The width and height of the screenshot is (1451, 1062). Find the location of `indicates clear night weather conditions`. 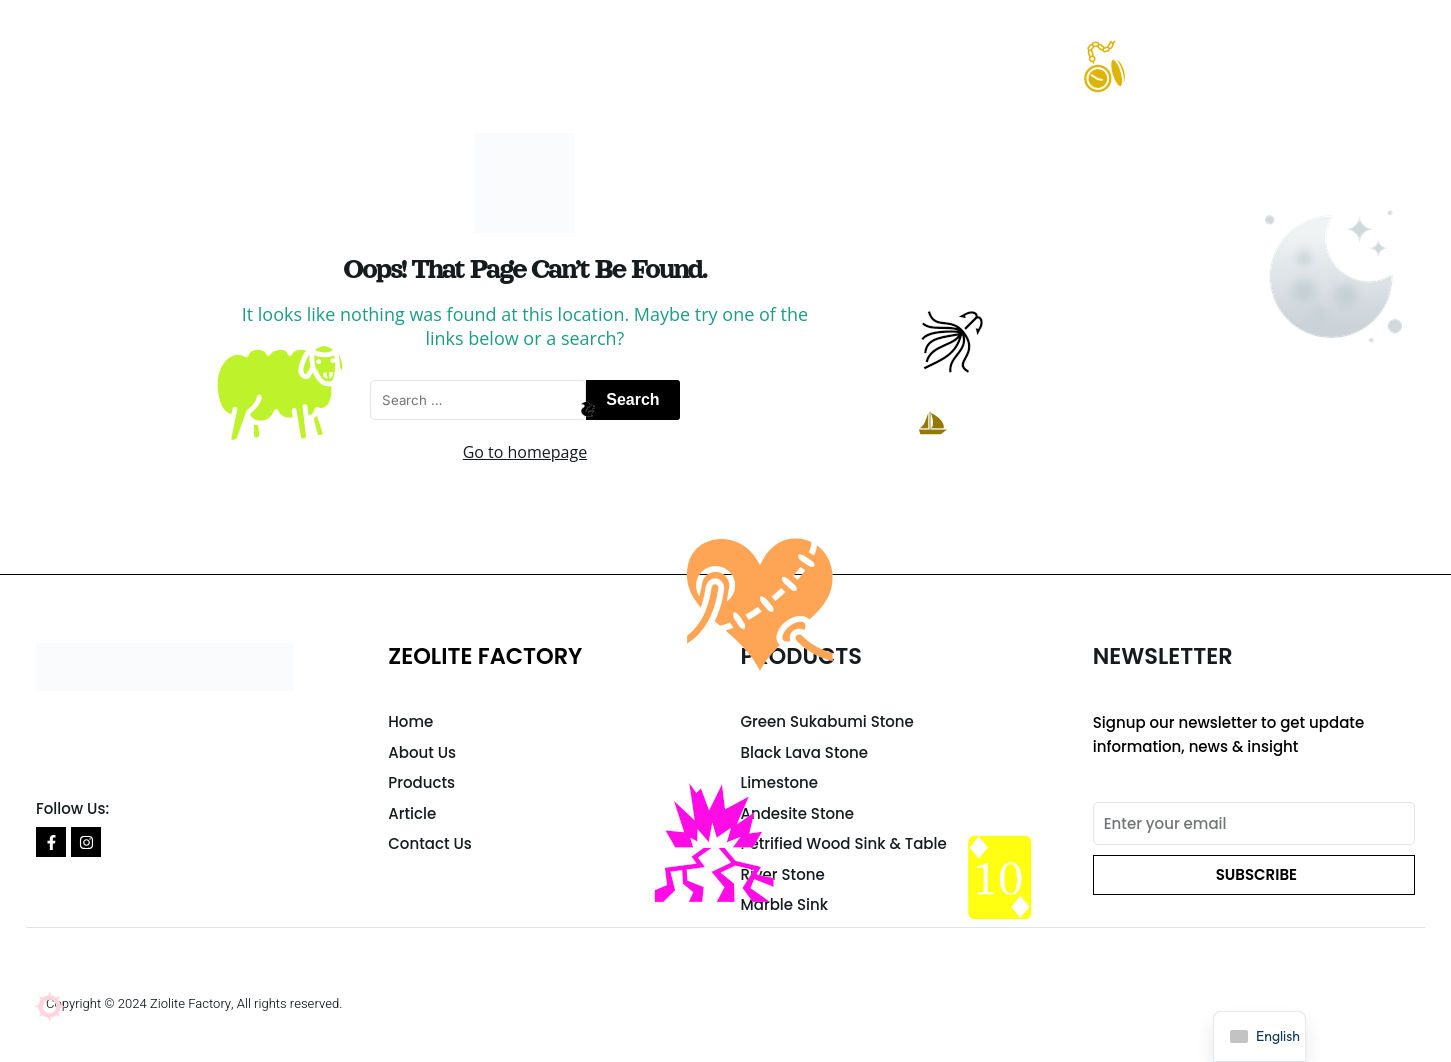

indicates clear night weather conditions is located at coordinates (1333, 276).